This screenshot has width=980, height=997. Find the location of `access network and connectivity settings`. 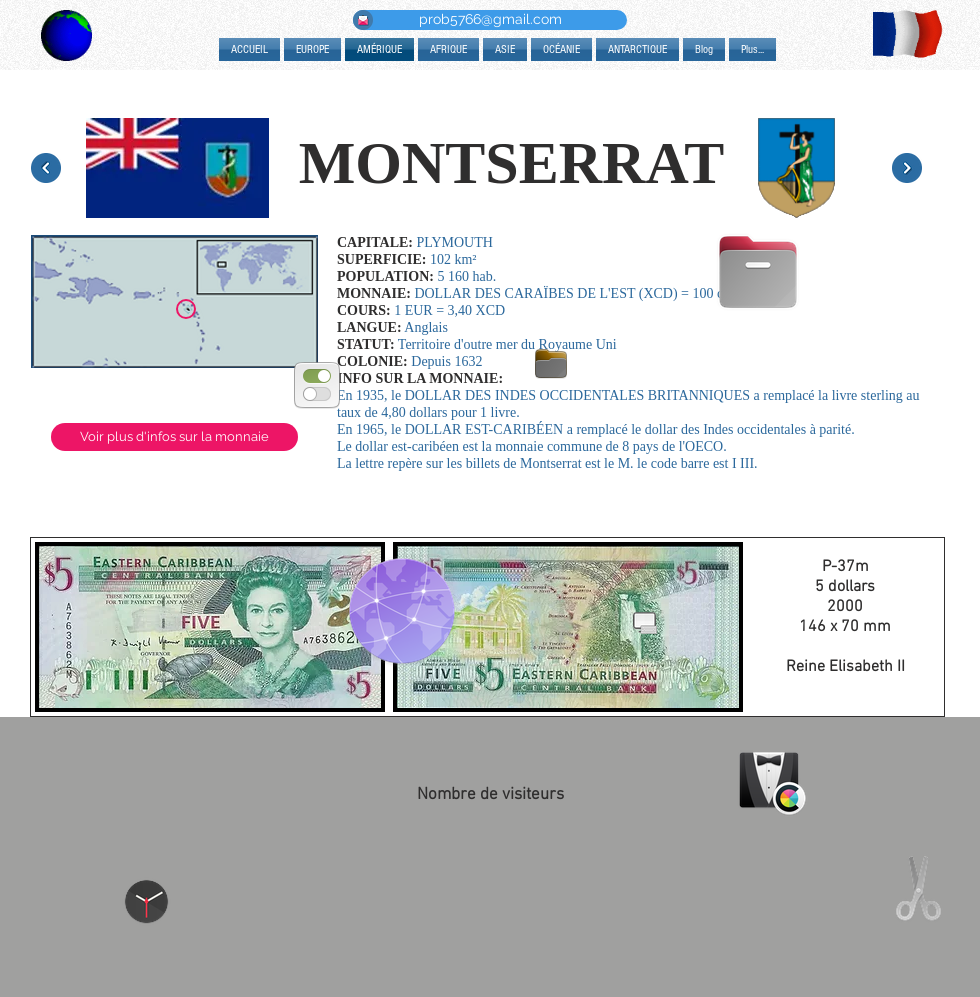

access network and connectivity settings is located at coordinates (402, 611).